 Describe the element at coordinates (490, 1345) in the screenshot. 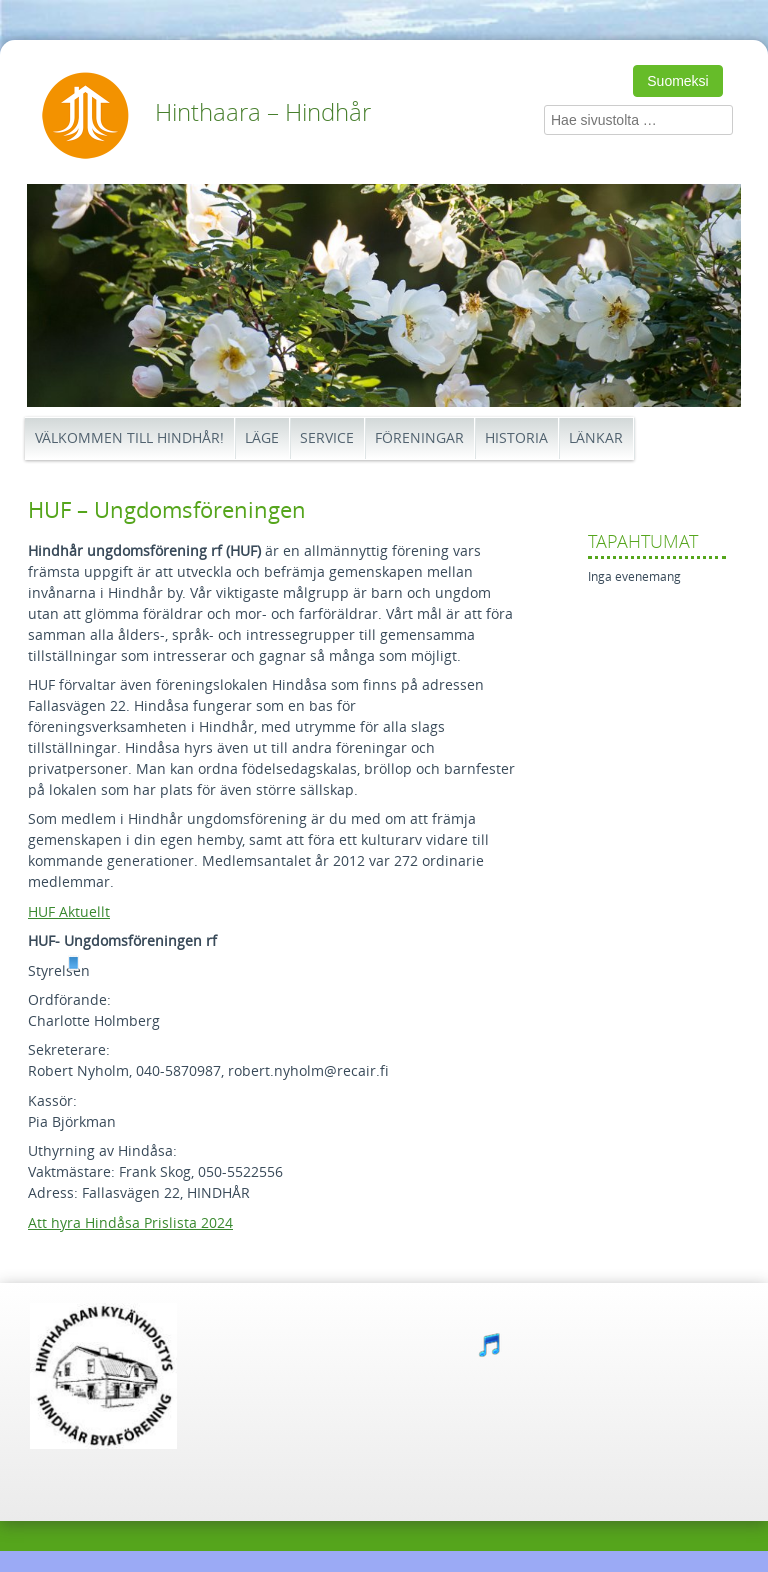

I see `access your music library` at that location.